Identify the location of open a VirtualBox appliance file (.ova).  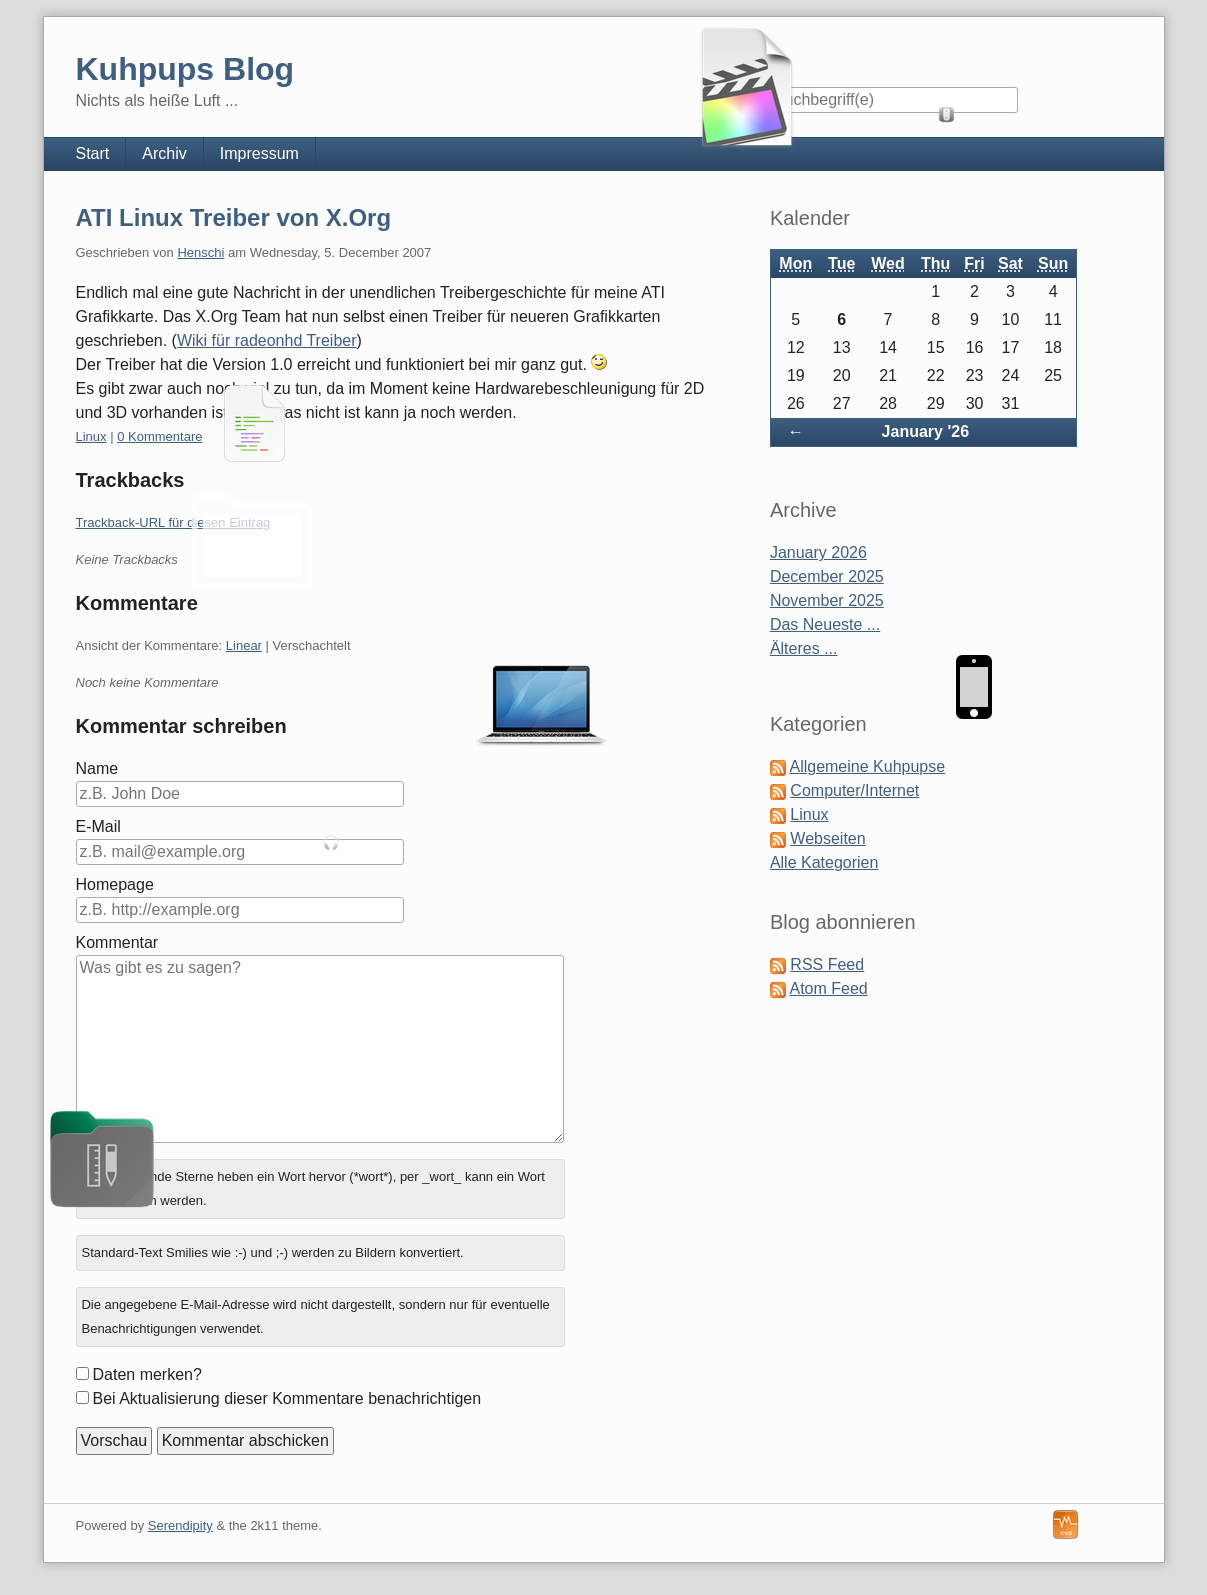
(1065, 1524).